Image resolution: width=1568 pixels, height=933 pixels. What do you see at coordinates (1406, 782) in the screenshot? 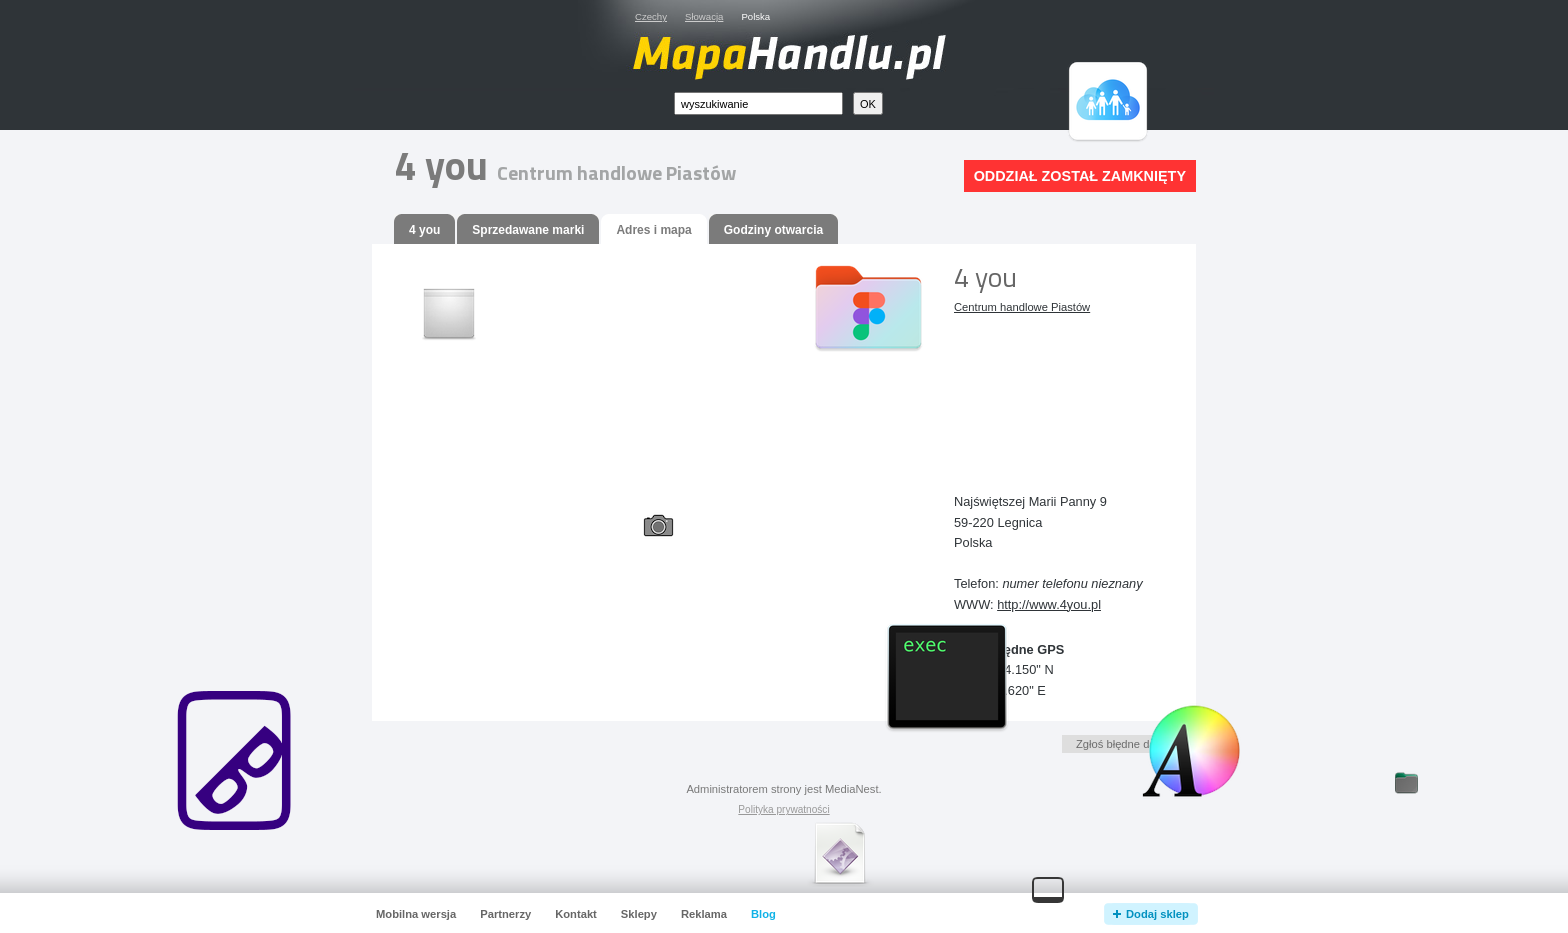
I see `open a folder or directory` at bounding box center [1406, 782].